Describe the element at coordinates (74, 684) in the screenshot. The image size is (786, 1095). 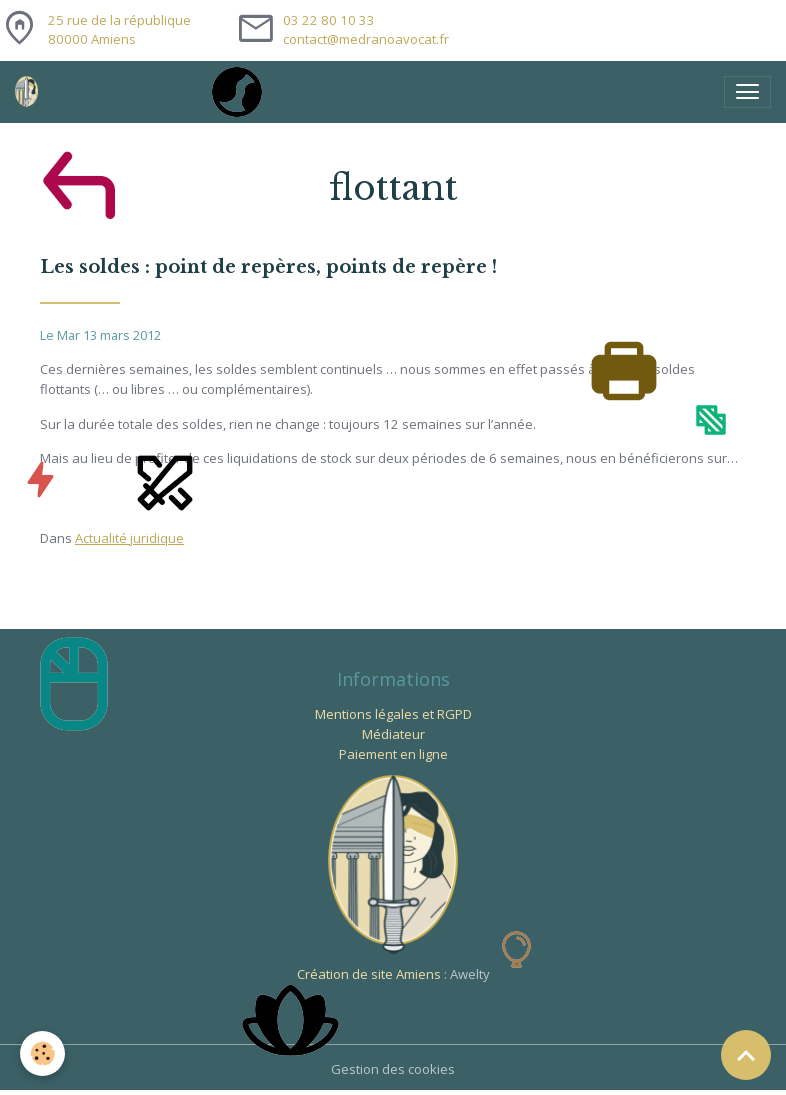
I see `indicates left mouse button click action` at that location.